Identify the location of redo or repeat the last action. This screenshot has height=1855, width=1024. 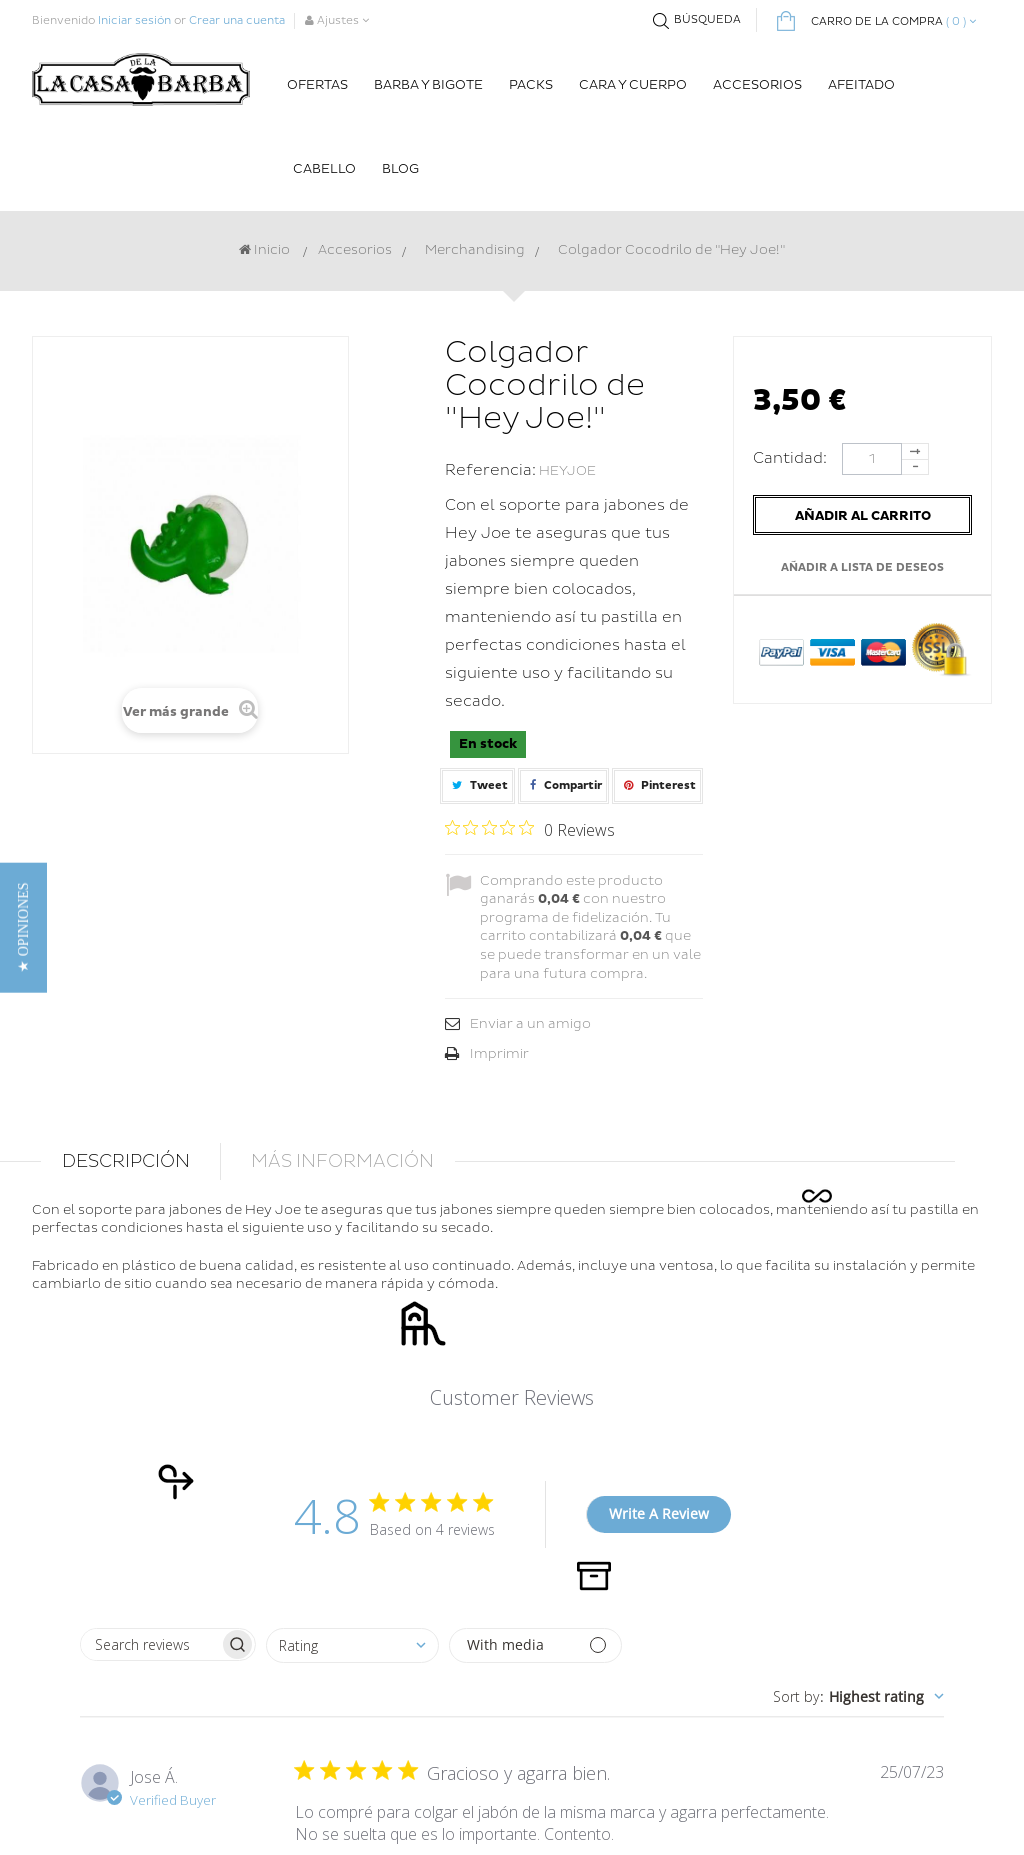
(175, 1481).